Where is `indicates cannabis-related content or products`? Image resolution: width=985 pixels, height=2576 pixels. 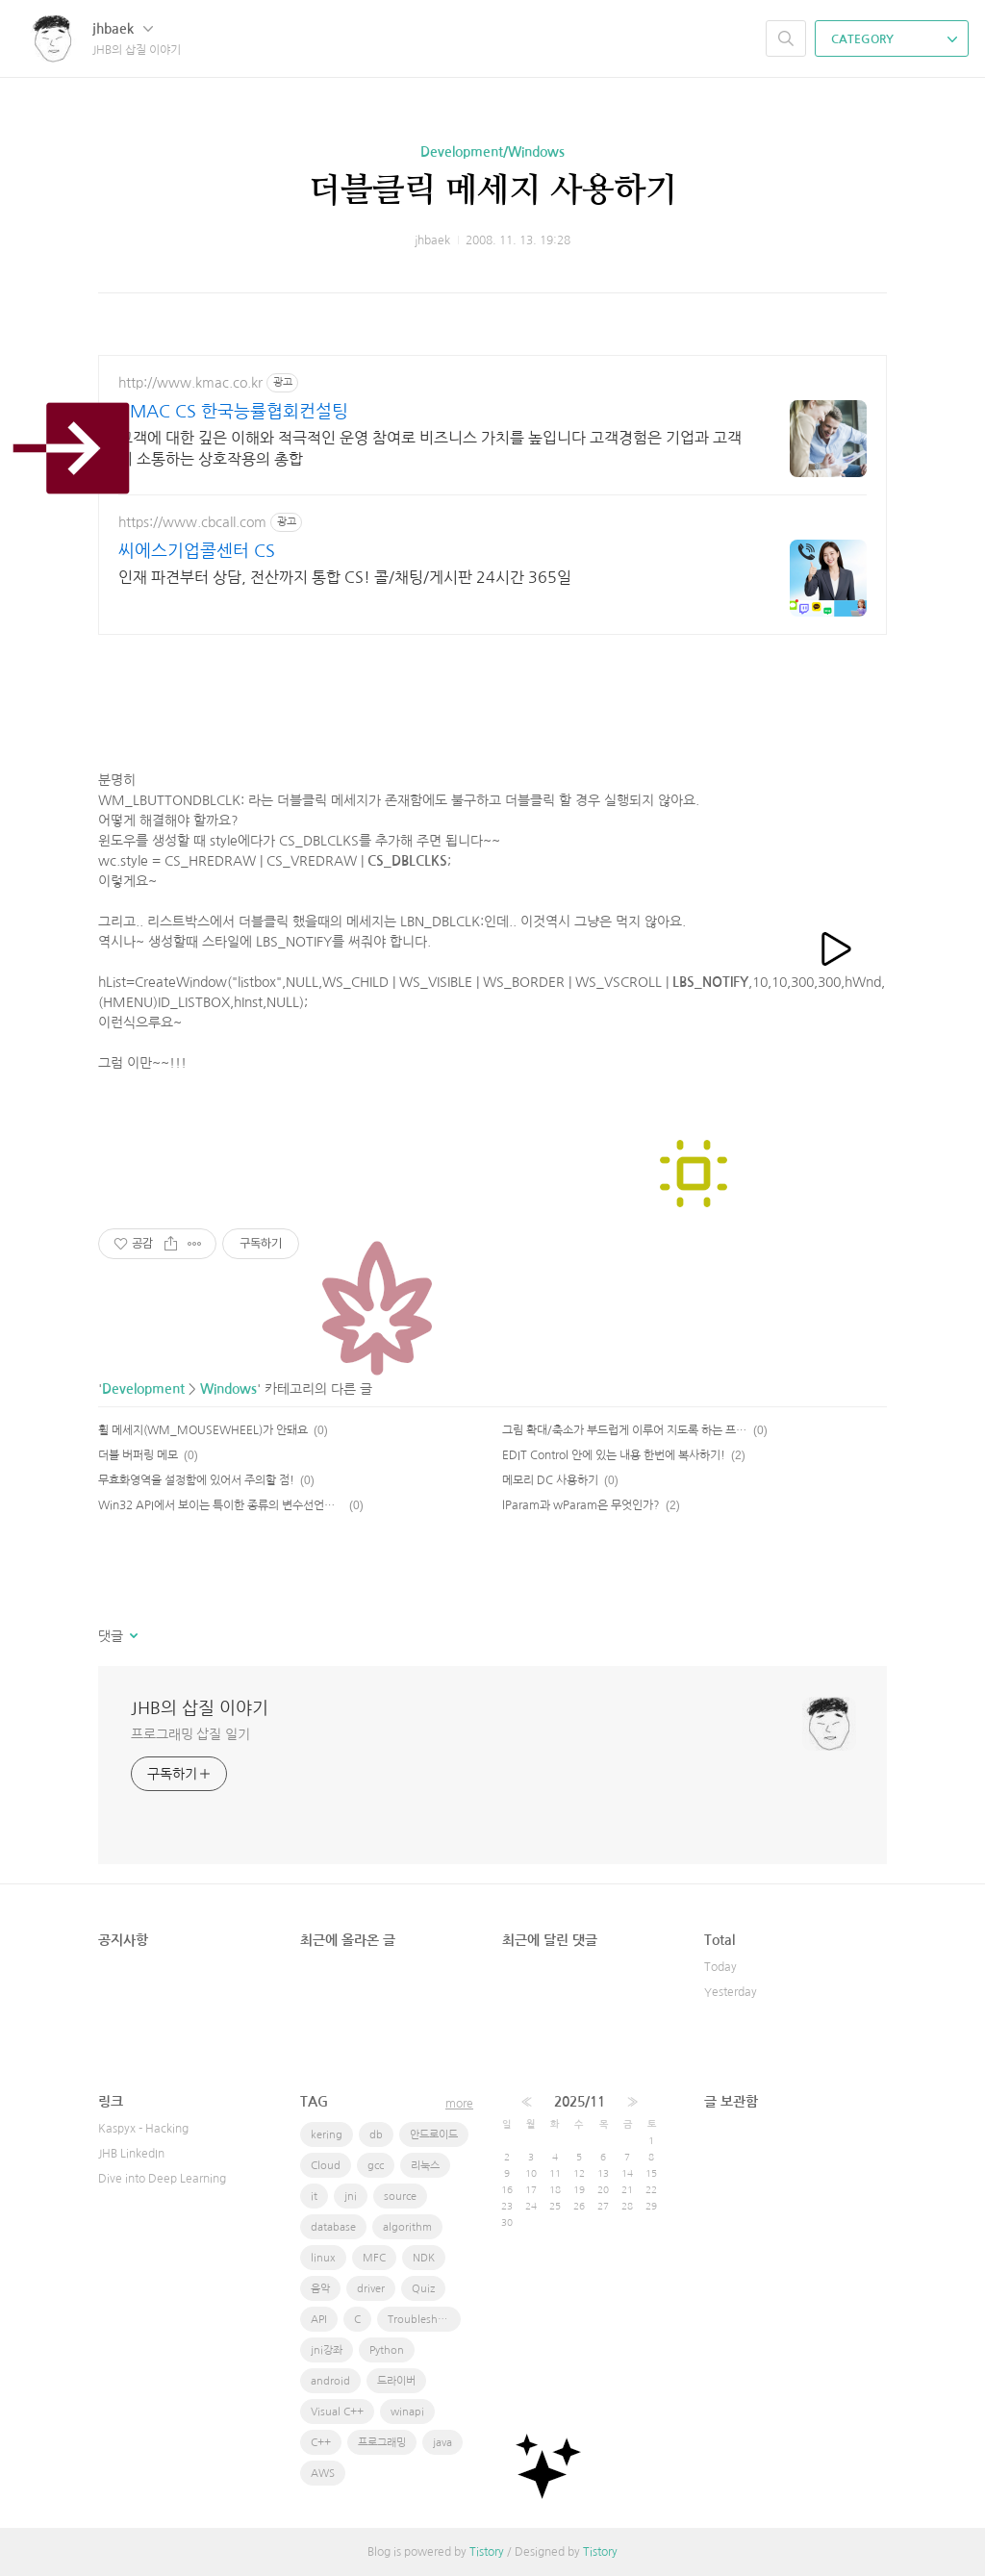 indicates cannabis-related content or products is located at coordinates (377, 1308).